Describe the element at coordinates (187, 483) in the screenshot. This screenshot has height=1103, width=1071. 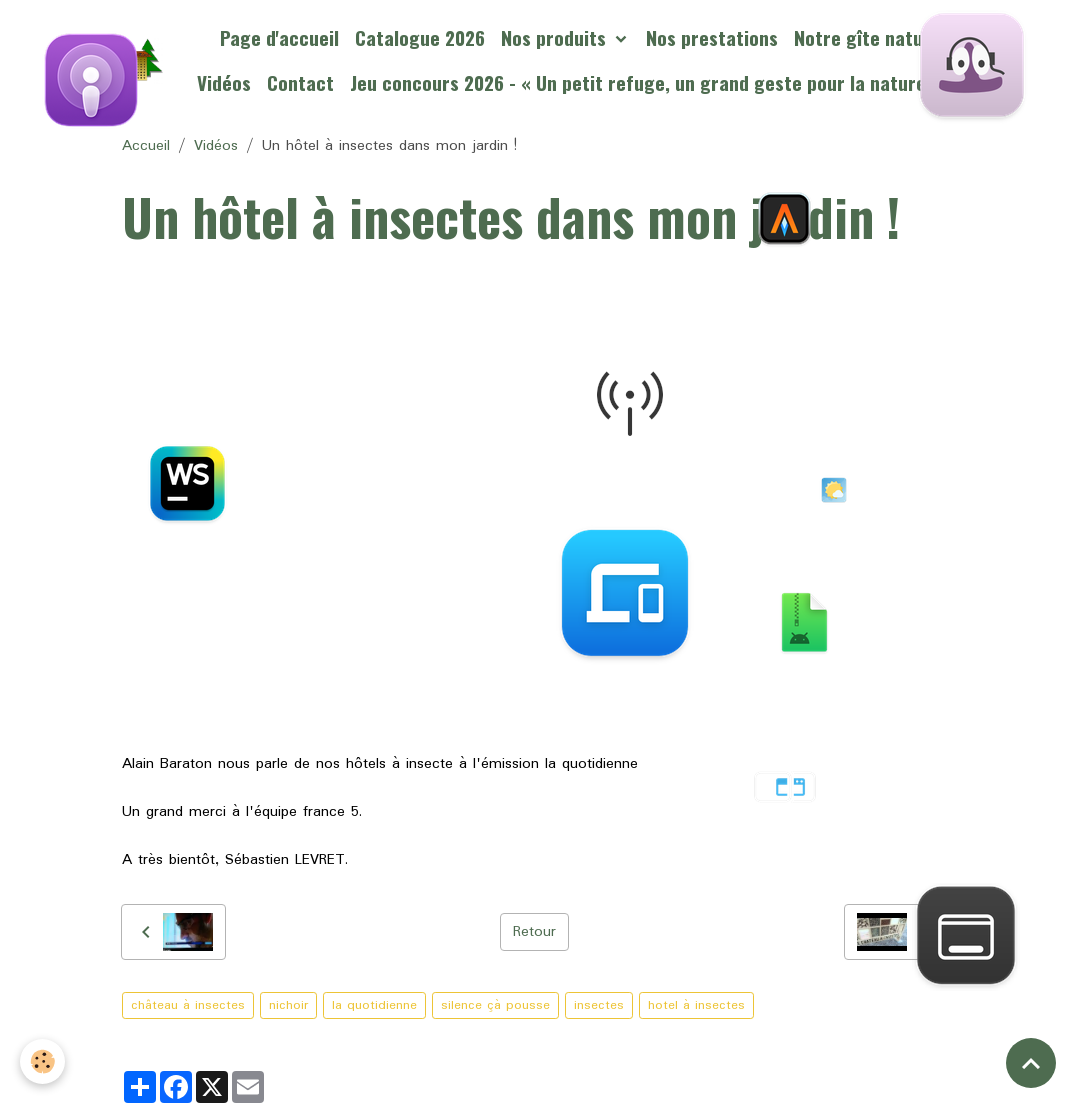
I see `open WebStorm IDE` at that location.